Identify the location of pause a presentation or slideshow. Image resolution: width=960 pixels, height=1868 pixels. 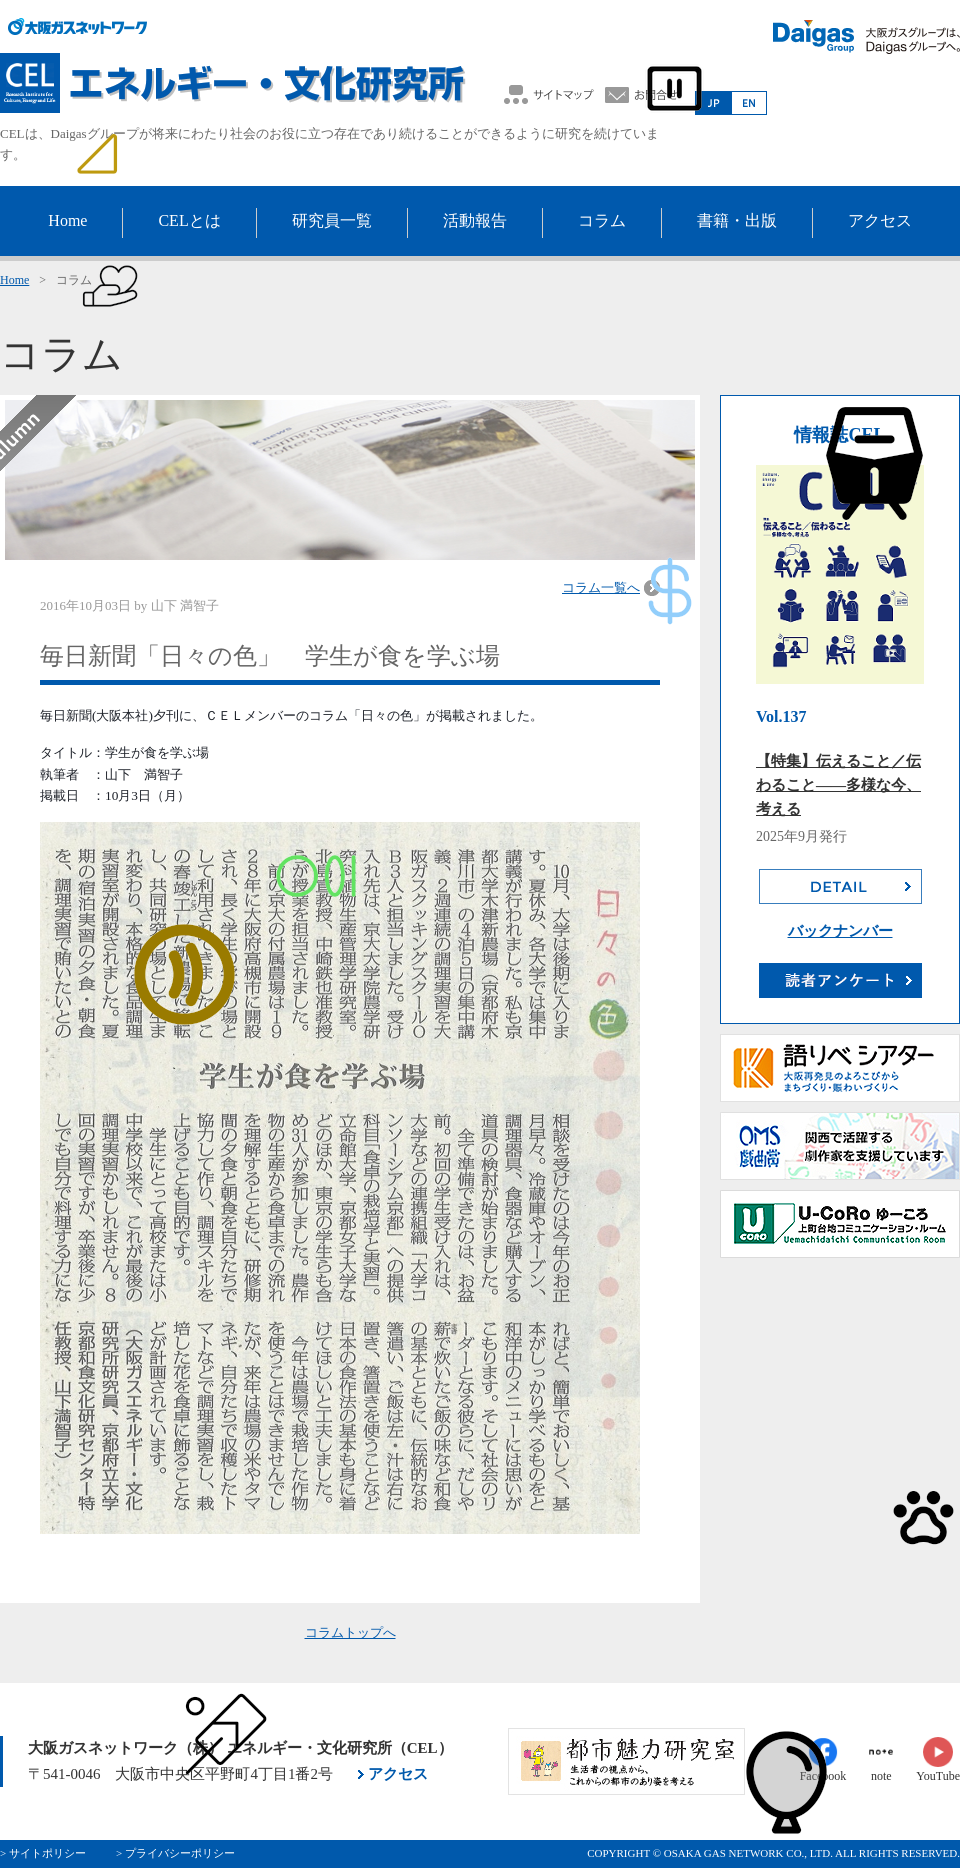
(674, 88).